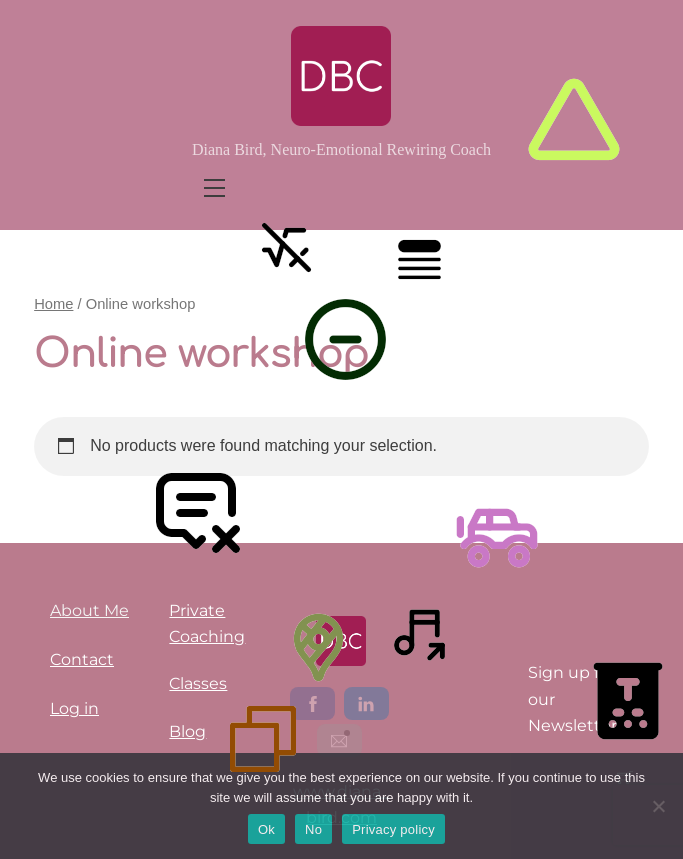 The height and width of the screenshot is (859, 683). I want to click on disable math mode or calculations, so click(286, 247).